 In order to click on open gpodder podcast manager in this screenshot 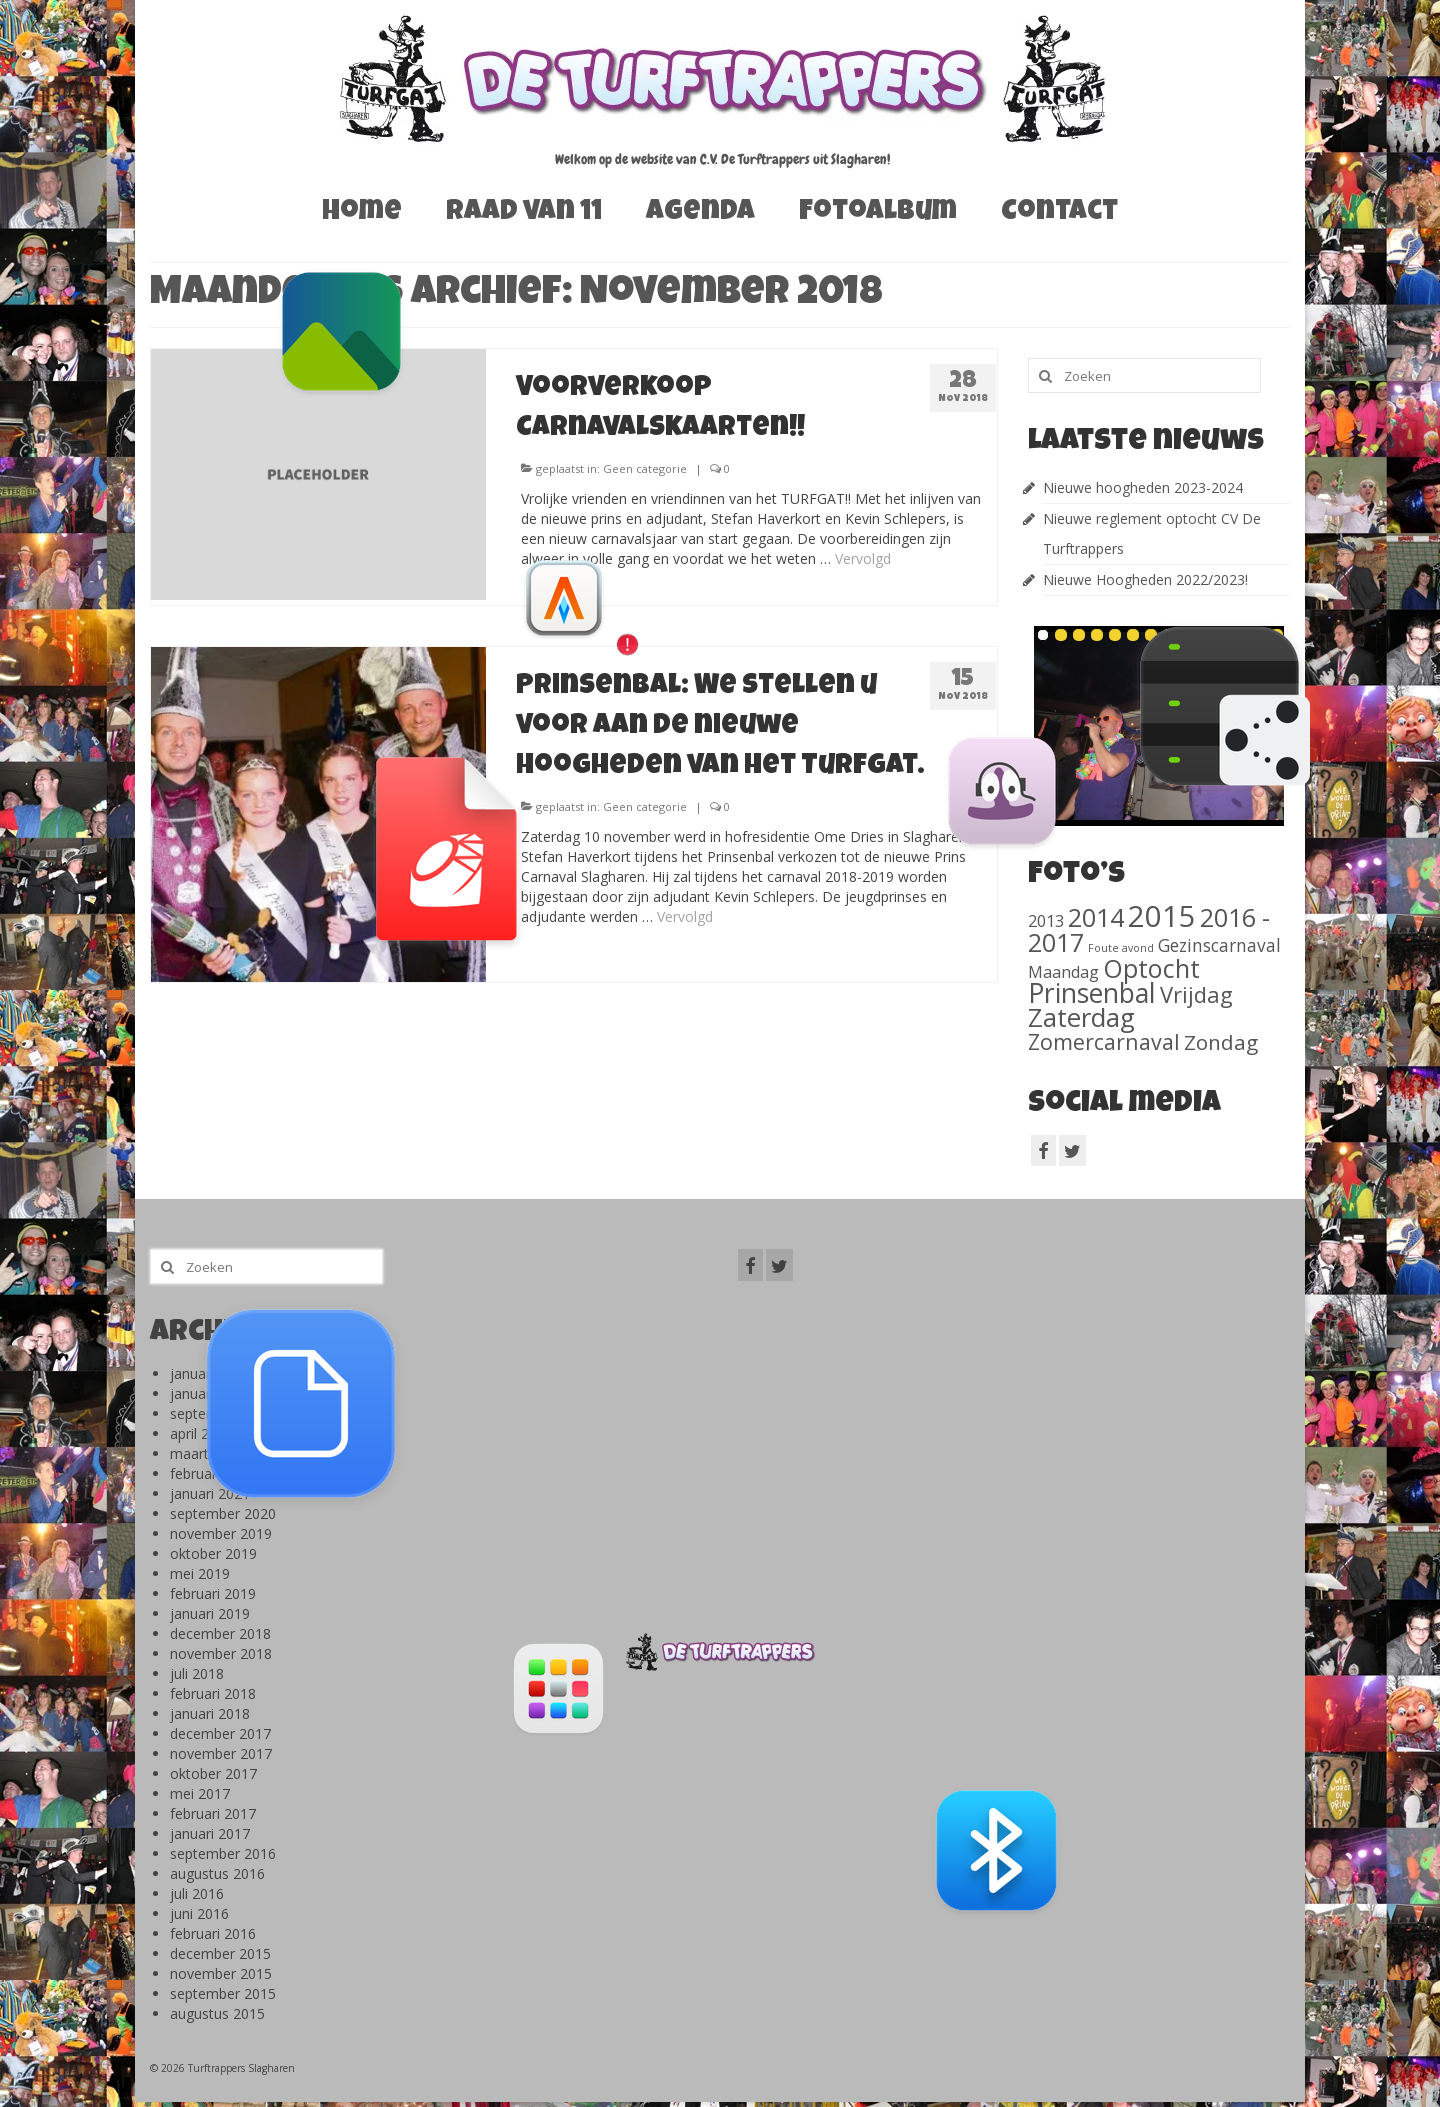, I will do `click(1002, 791)`.